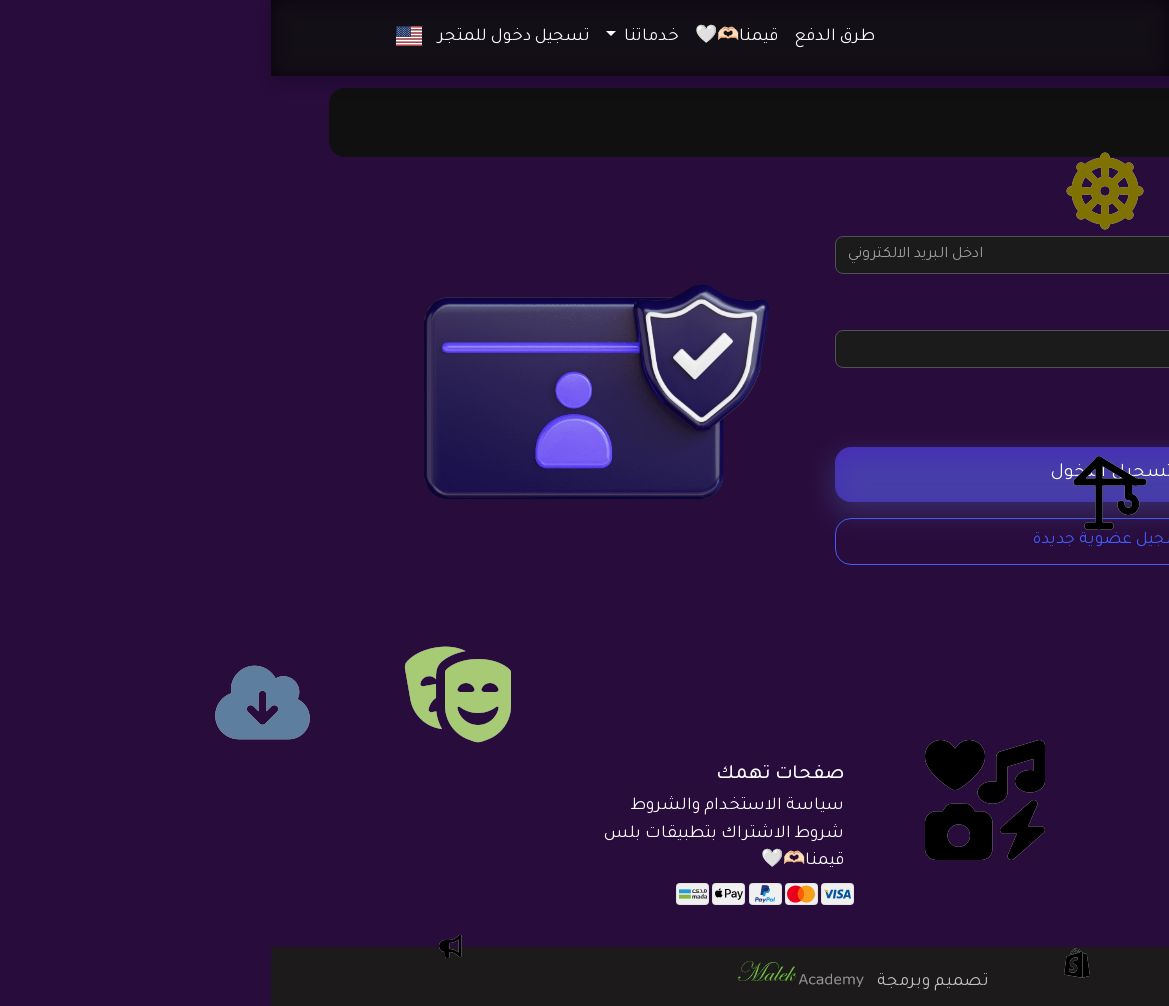  I want to click on access theater or entertainment options, so click(460, 695).